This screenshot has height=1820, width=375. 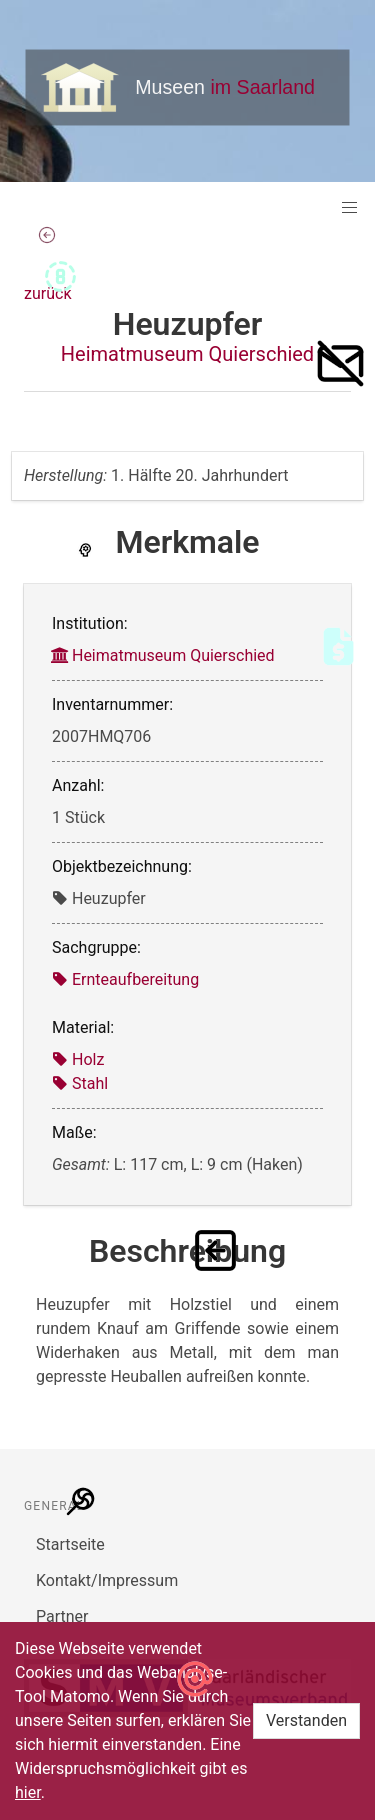 What do you see at coordinates (60, 276) in the screenshot?
I see `step 8 in a multi-step process` at bounding box center [60, 276].